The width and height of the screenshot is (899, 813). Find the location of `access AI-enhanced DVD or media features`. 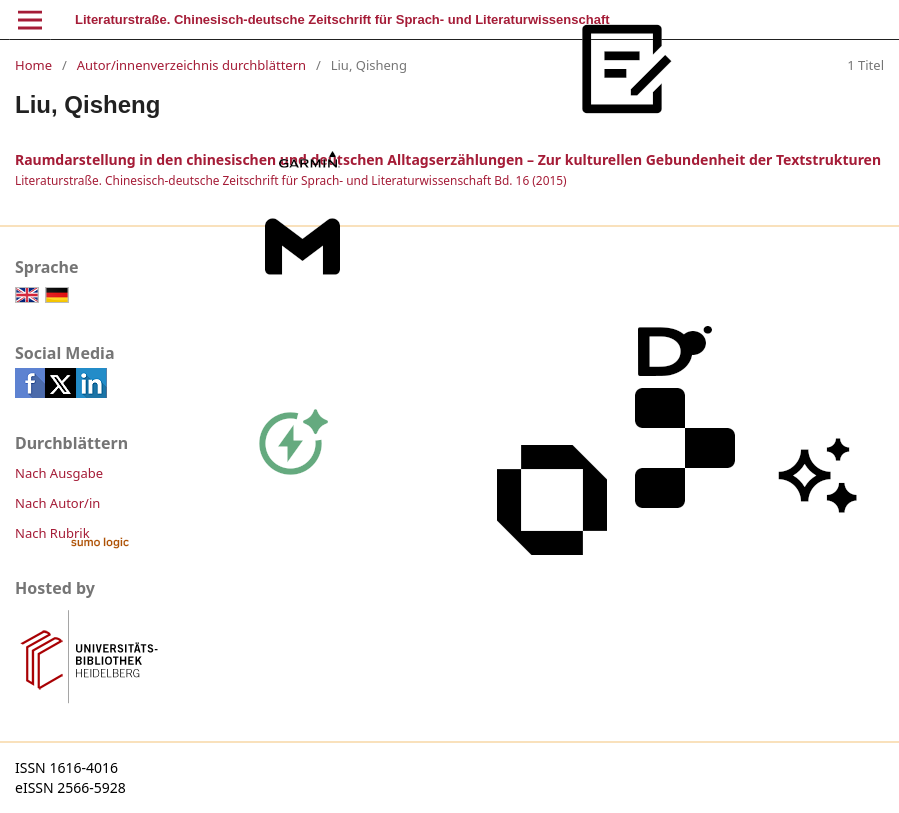

access AI-enhanced DVD or media features is located at coordinates (290, 443).